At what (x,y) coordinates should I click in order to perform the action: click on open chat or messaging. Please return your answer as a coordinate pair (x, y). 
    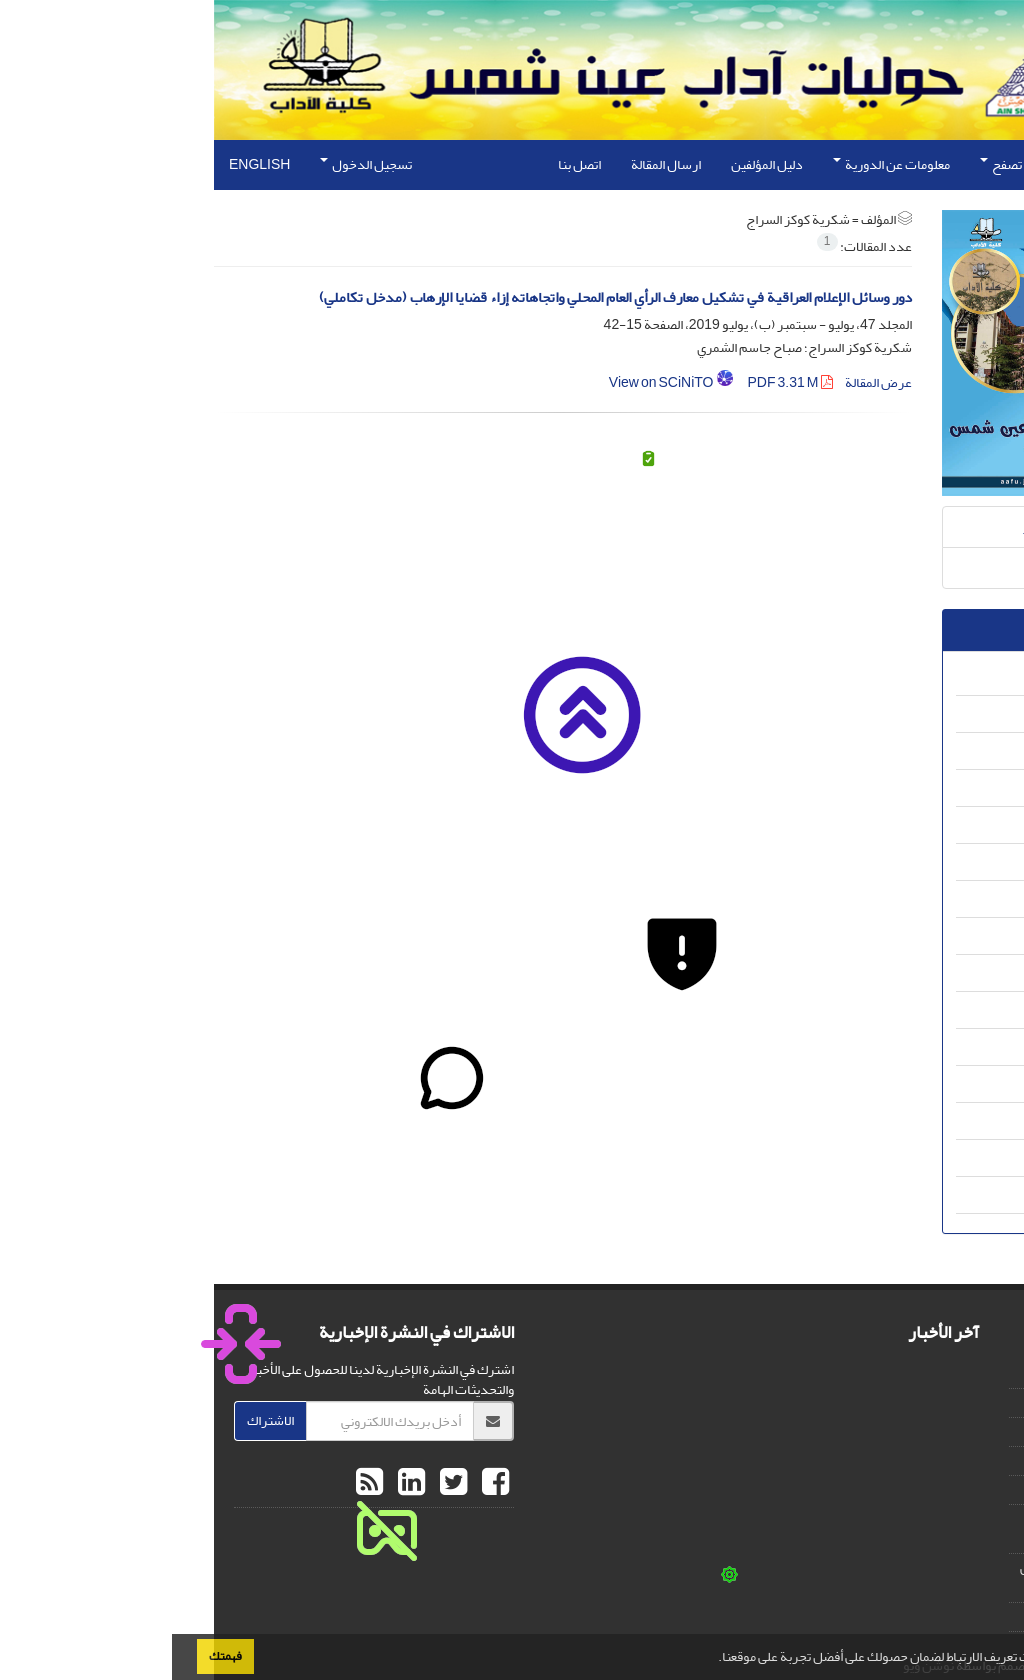
    Looking at the image, I should click on (452, 1078).